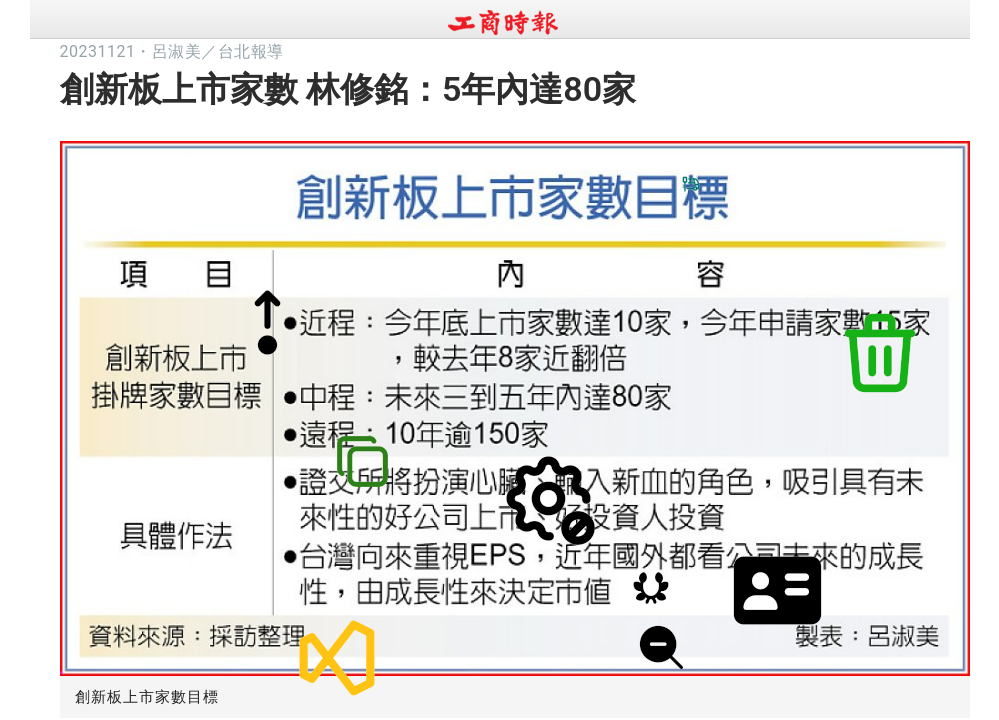 The image size is (999, 720). What do you see at coordinates (362, 461) in the screenshot?
I see `copy to clipboard` at bounding box center [362, 461].